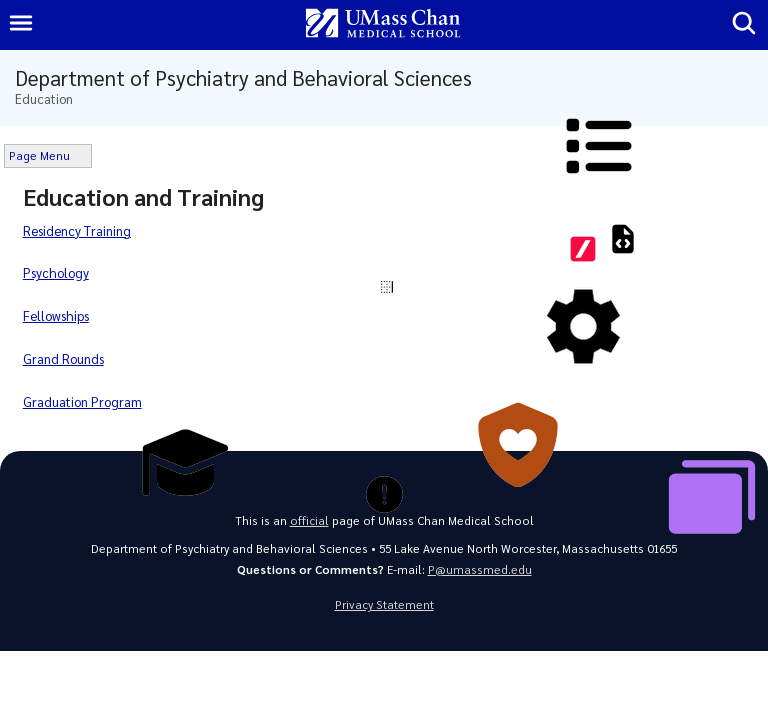 The image size is (768, 720). Describe the element at coordinates (384, 494) in the screenshot. I see `indicates a warning or error state` at that location.